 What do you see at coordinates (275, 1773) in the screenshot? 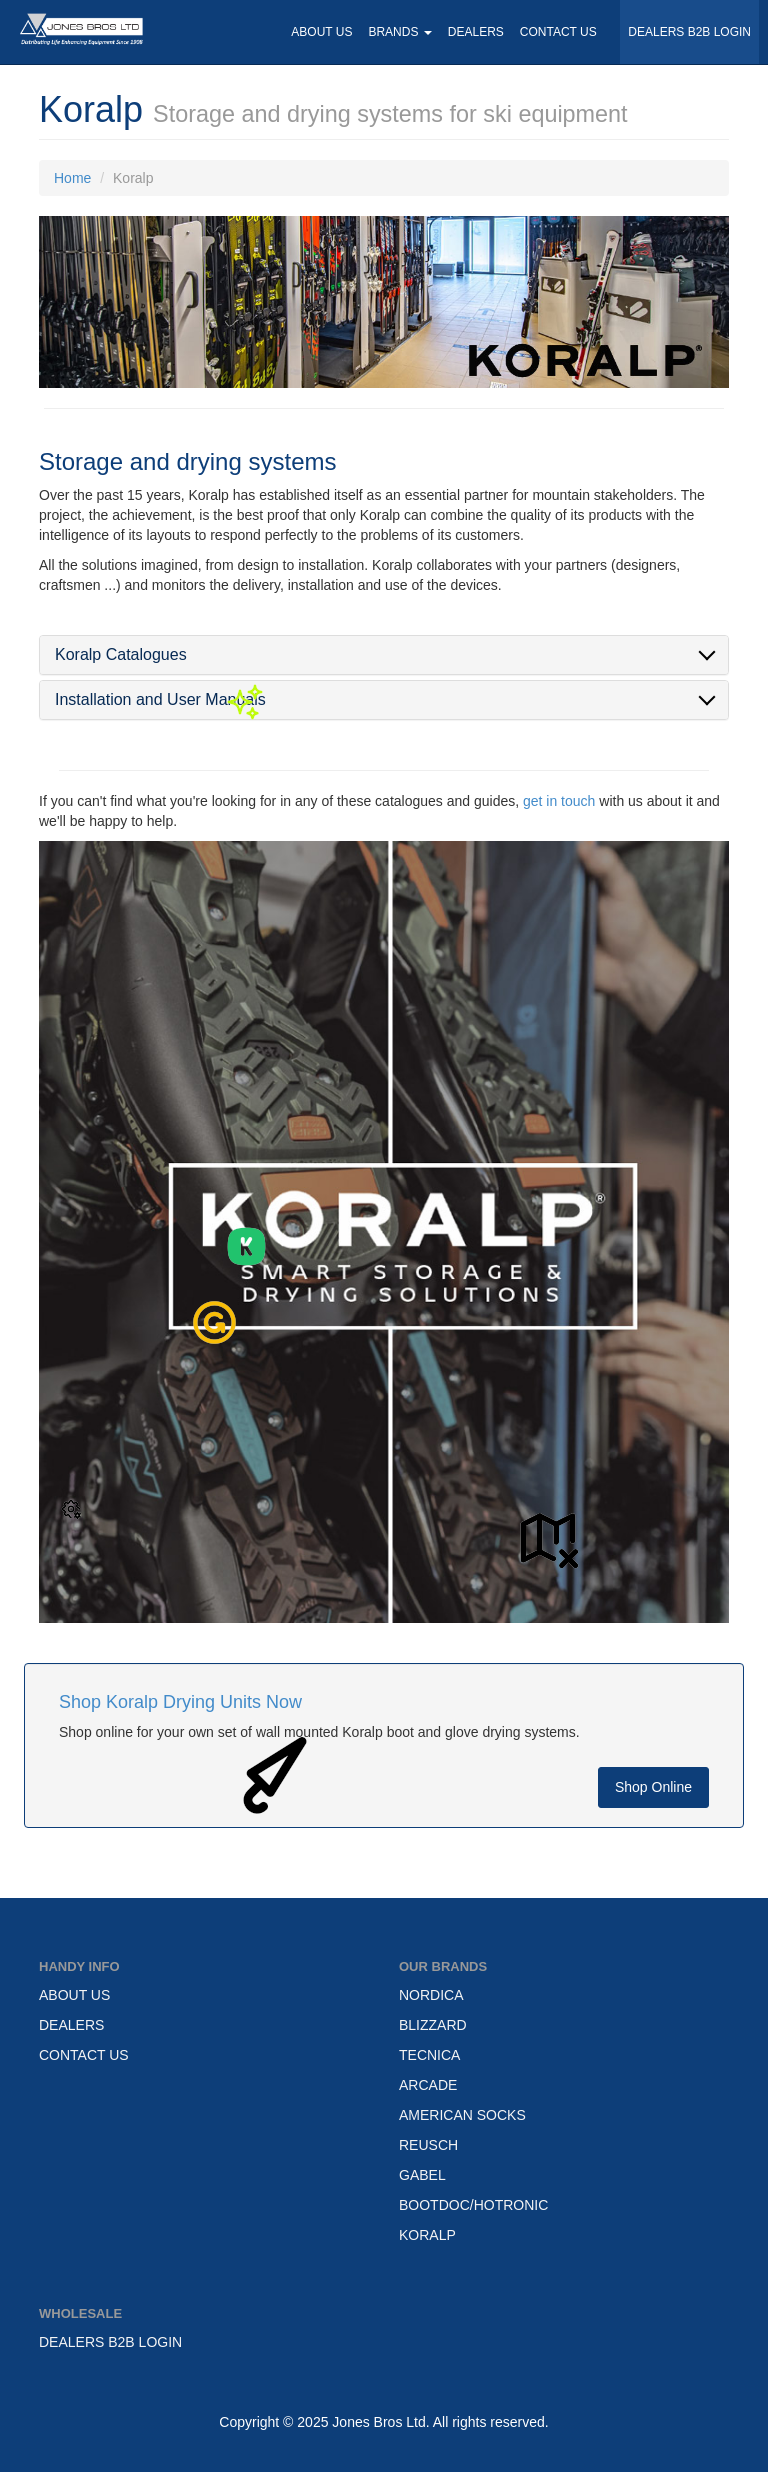
I see `indicates clear or dry weather conditions` at bounding box center [275, 1773].